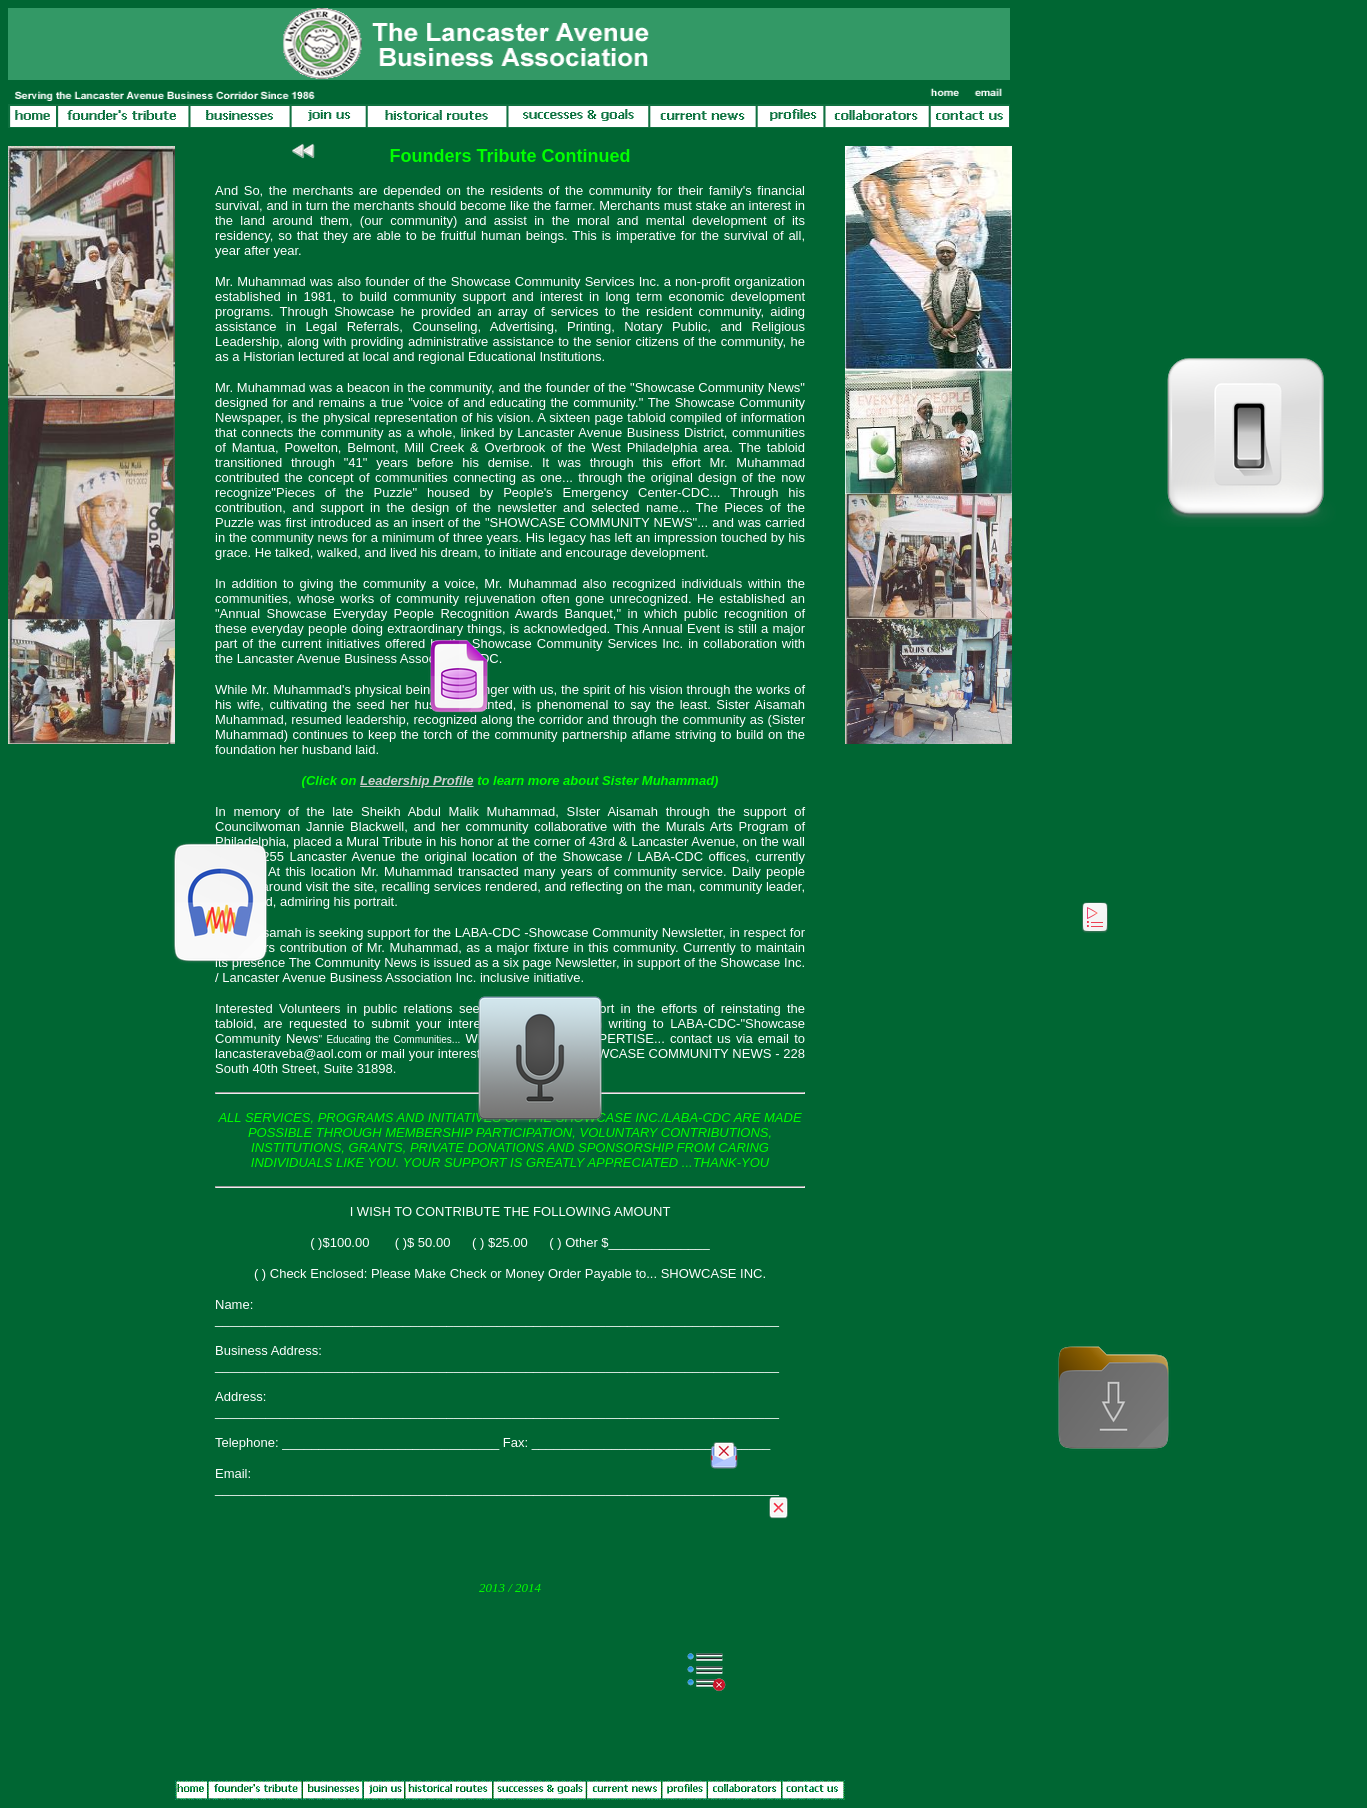 Image resolution: width=1367 pixels, height=1808 pixels. What do you see at coordinates (220, 902) in the screenshot?
I see `an audacity audio project file` at bounding box center [220, 902].